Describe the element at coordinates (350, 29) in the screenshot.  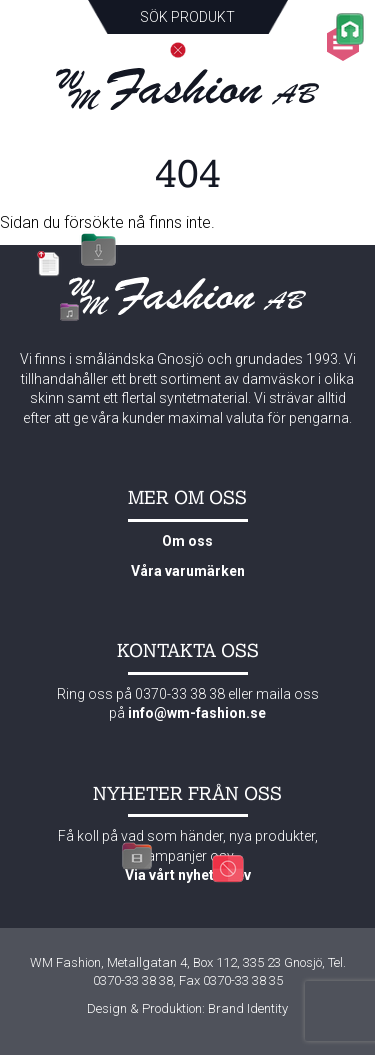
I see `an LMMS music project file` at that location.